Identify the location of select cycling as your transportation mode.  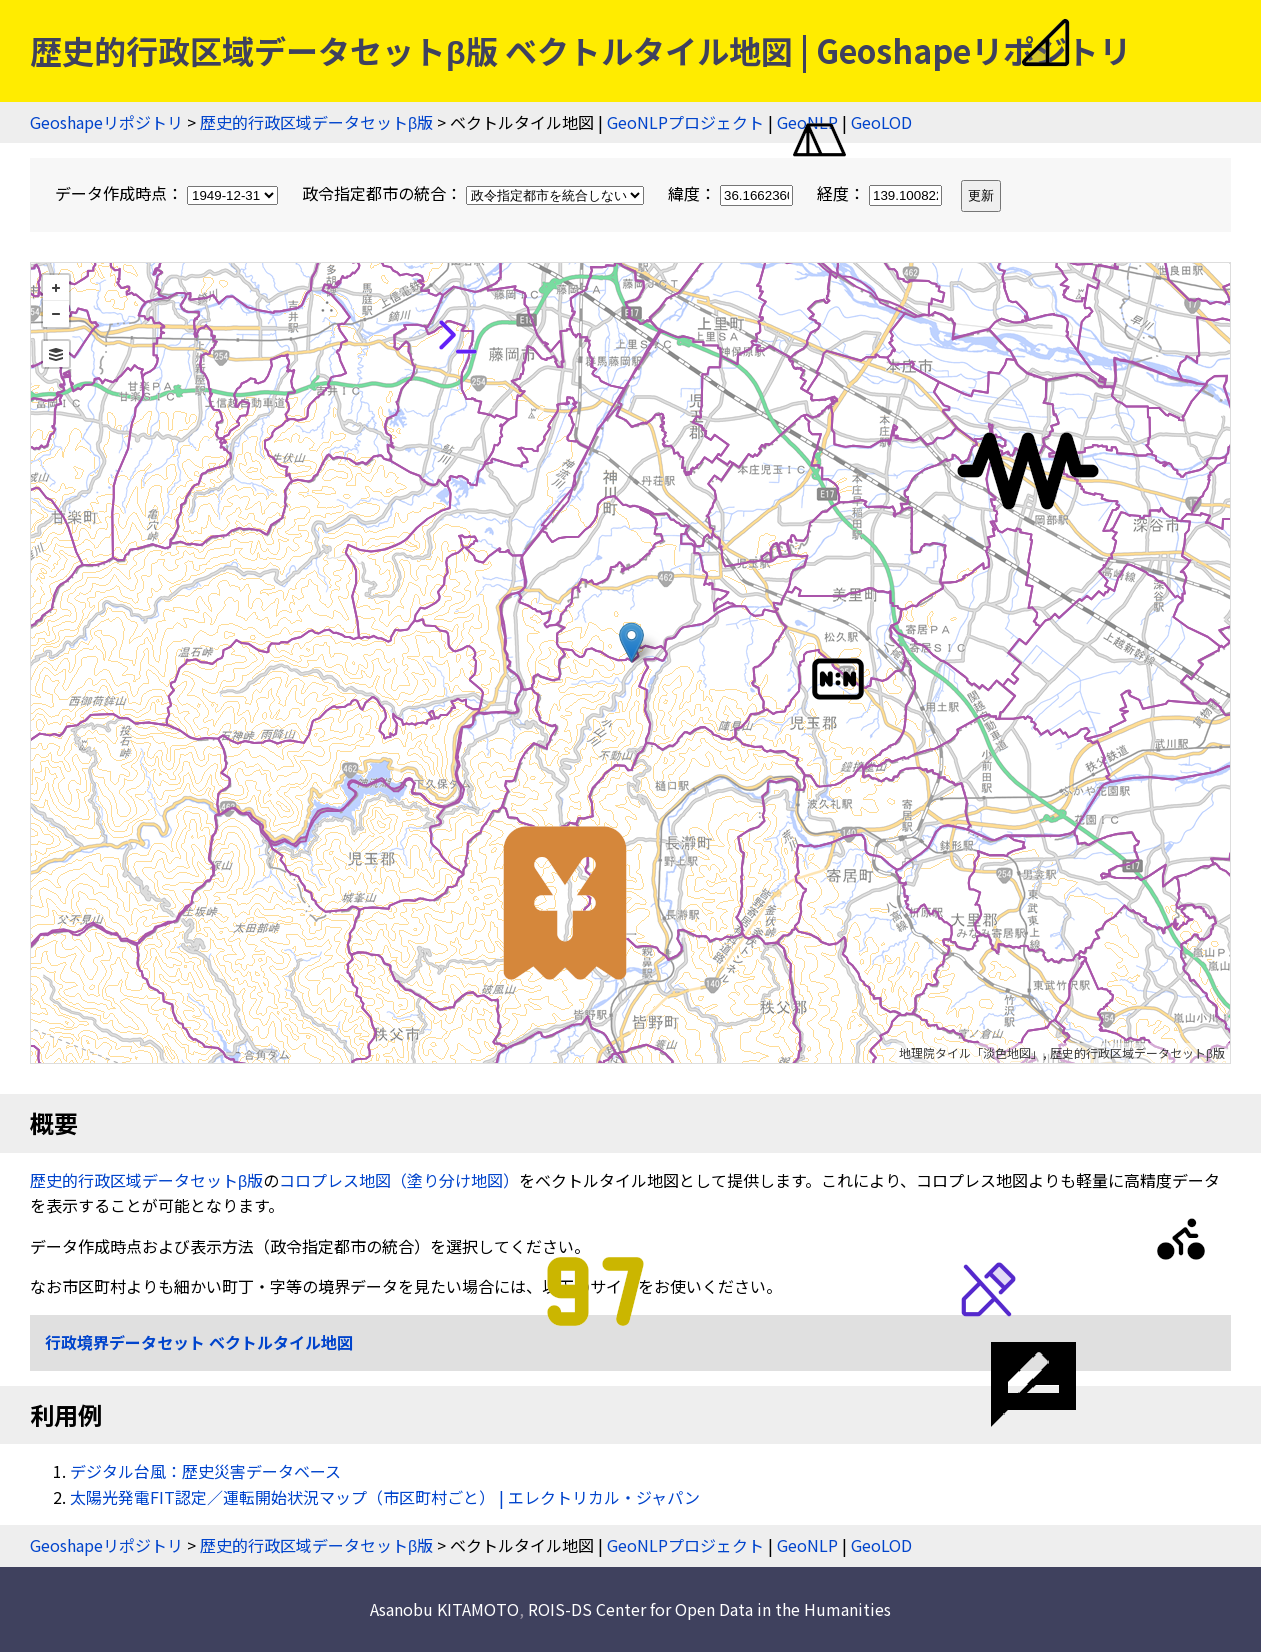
(1181, 1238).